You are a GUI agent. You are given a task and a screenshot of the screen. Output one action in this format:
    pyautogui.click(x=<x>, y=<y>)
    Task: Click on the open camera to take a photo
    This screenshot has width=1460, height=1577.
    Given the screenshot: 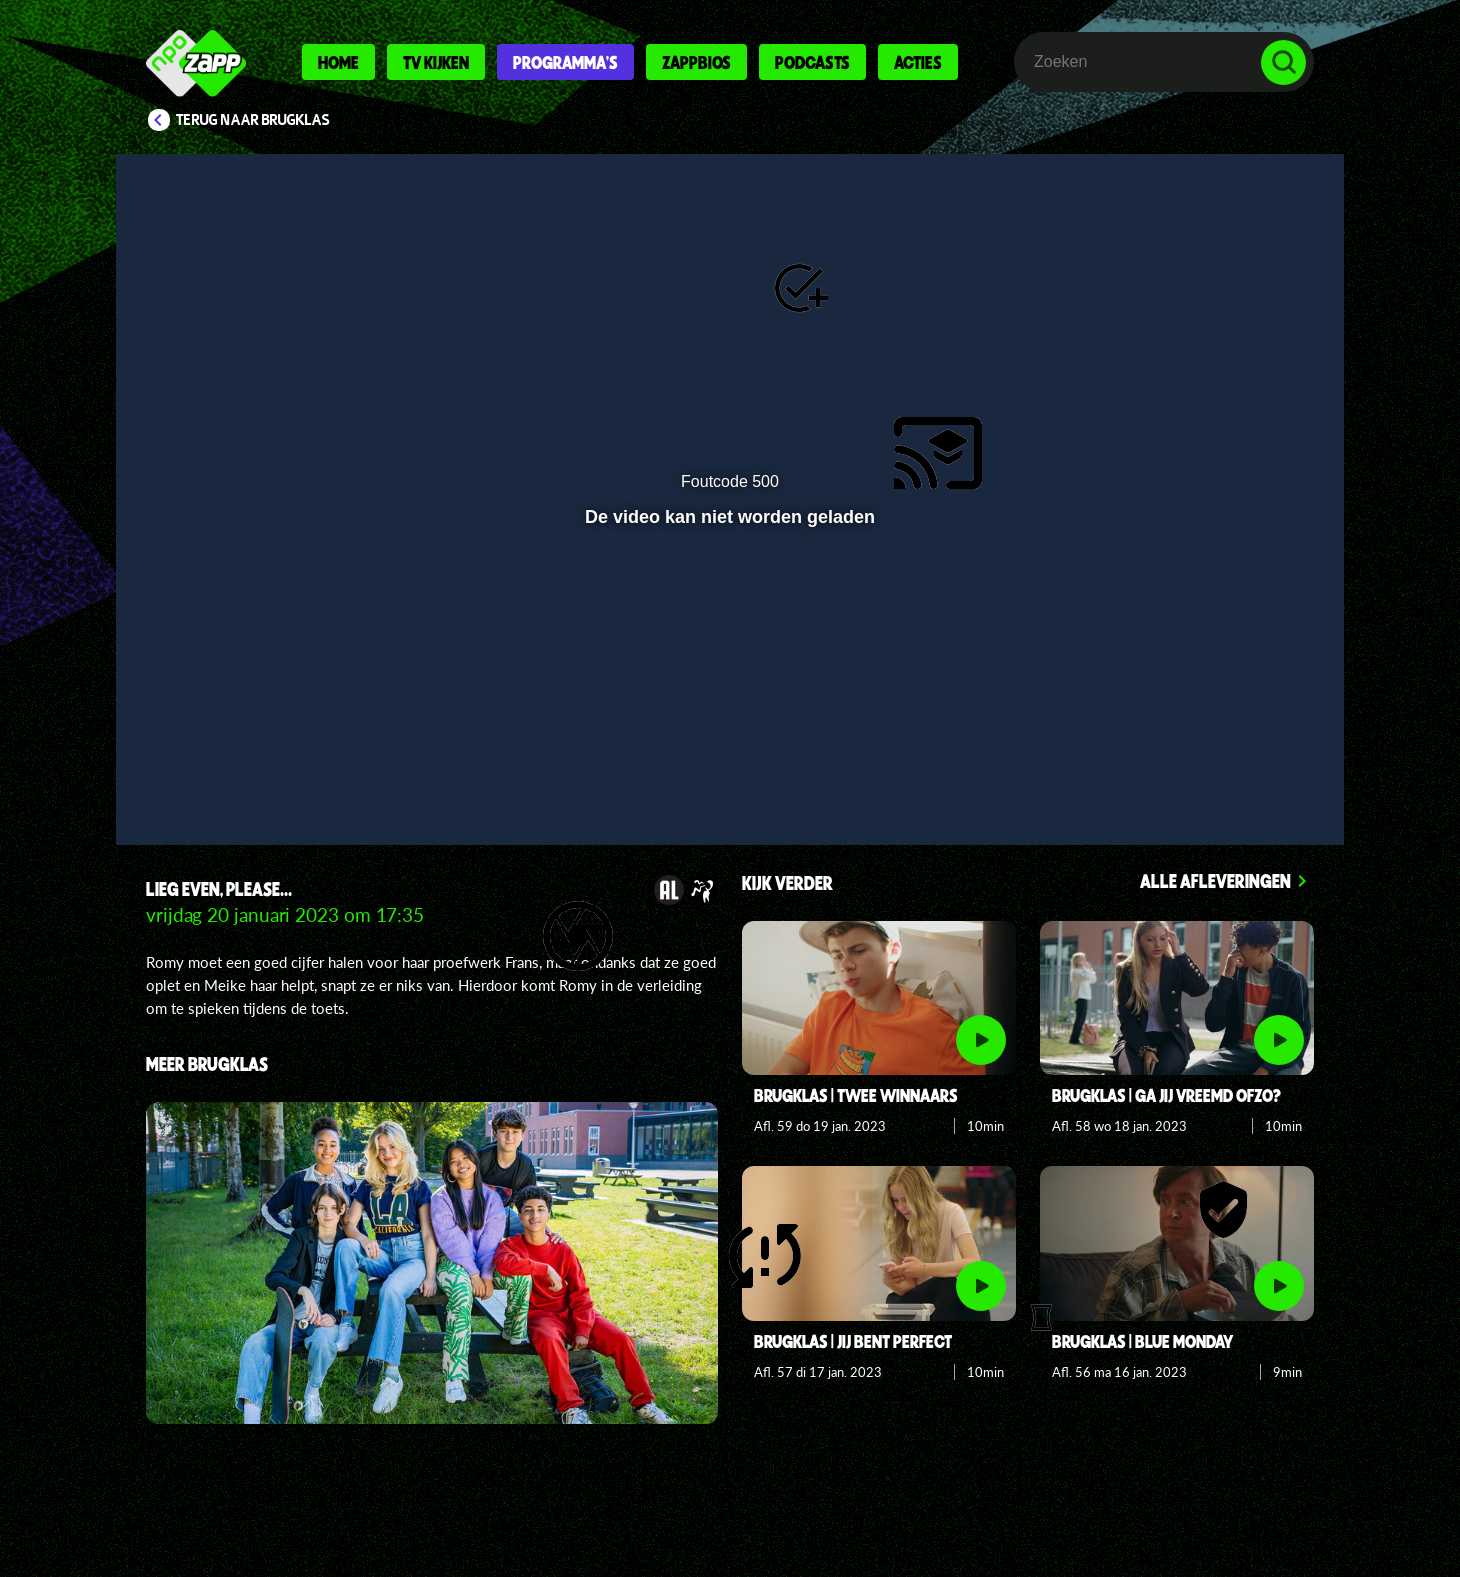 What is the action you would take?
    pyautogui.click(x=578, y=936)
    